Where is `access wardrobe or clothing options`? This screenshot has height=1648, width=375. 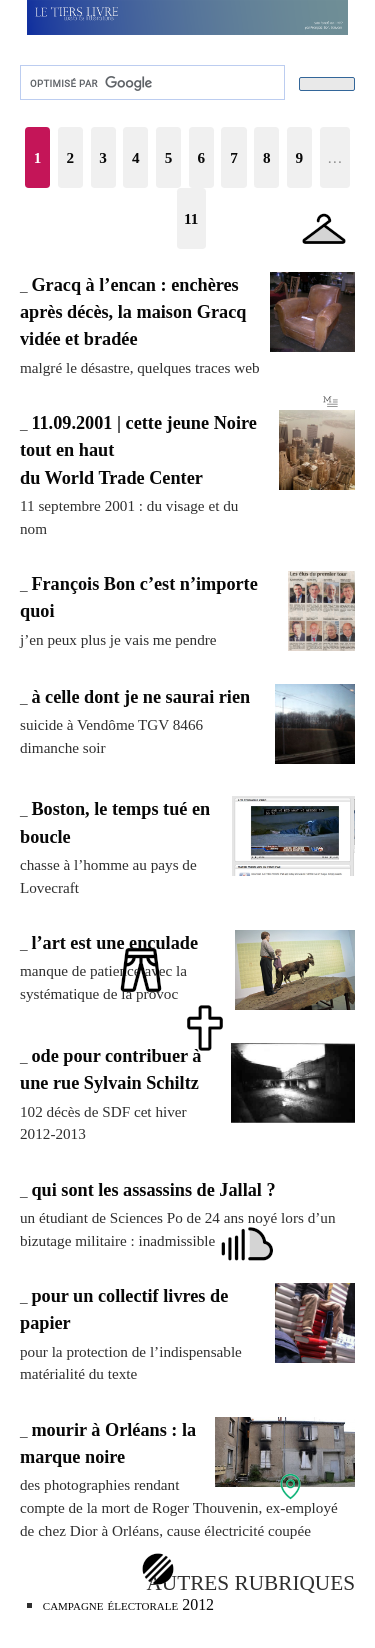
access wardrobe or clothing options is located at coordinates (324, 231).